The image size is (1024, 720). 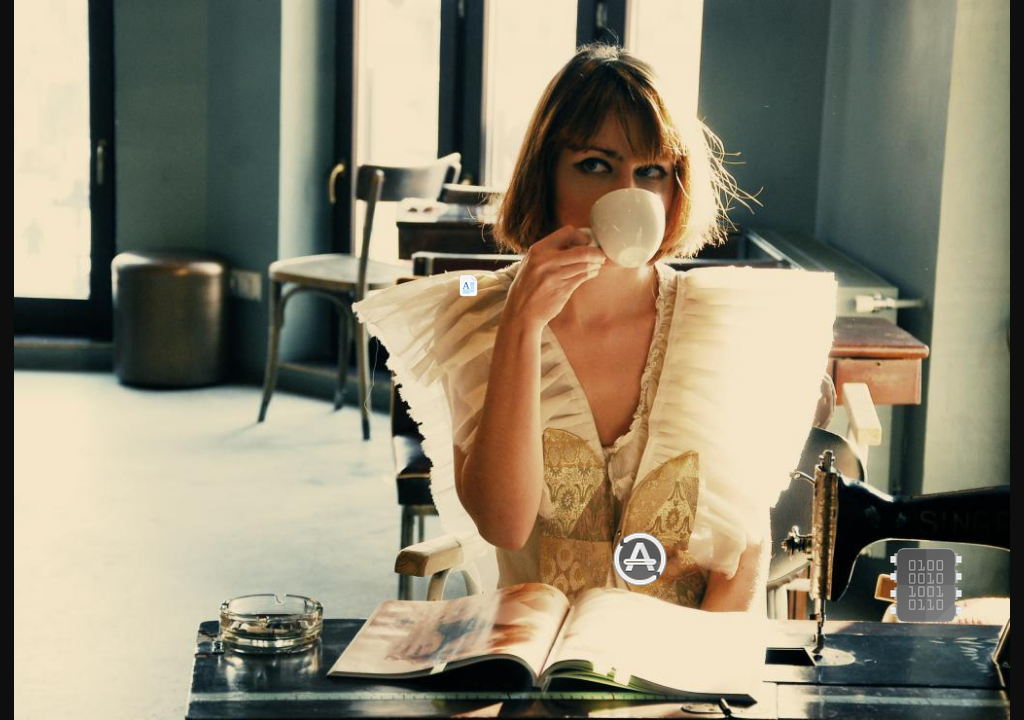 What do you see at coordinates (640, 559) in the screenshot?
I see `open the software update manager` at bounding box center [640, 559].